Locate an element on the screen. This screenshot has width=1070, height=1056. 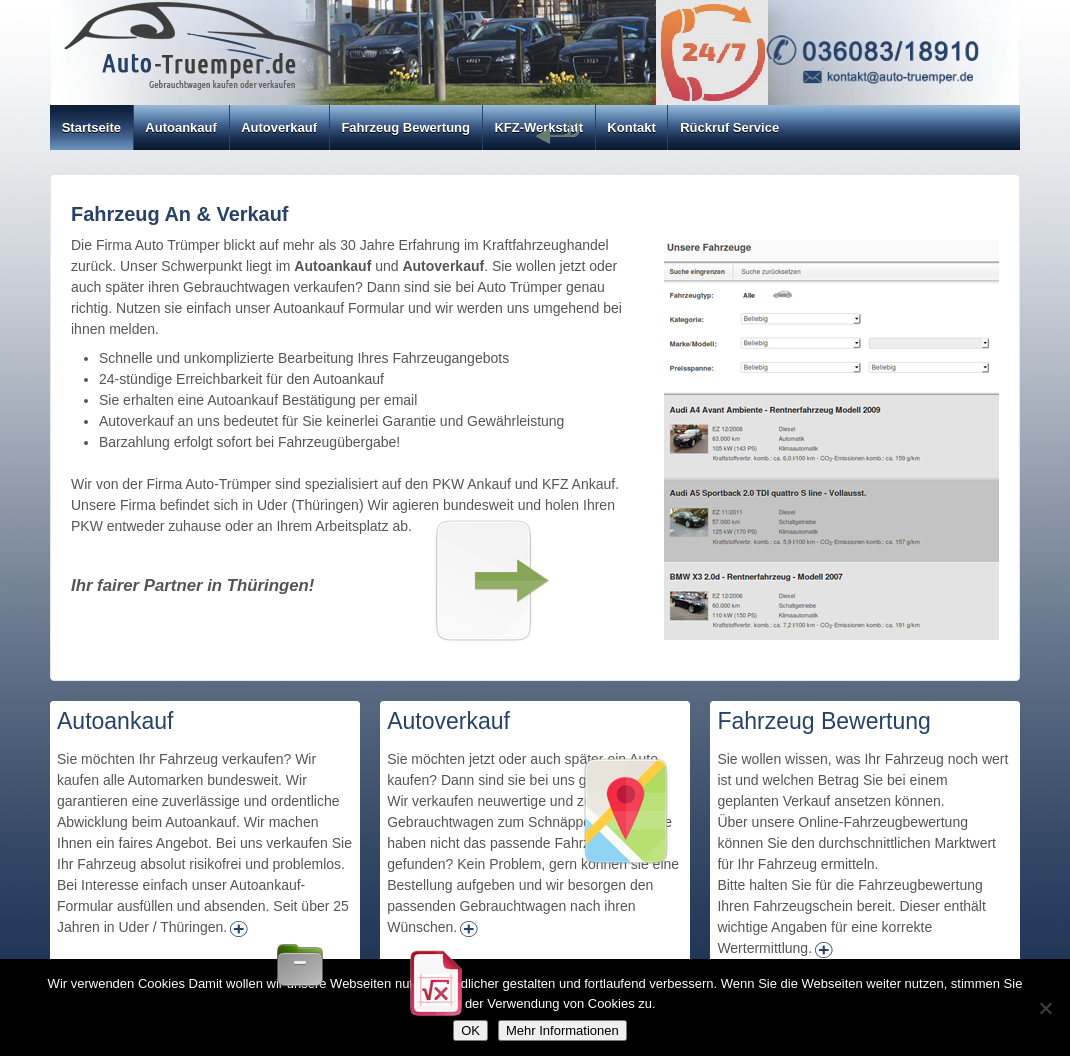
open the file manager application is located at coordinates (300, 965).